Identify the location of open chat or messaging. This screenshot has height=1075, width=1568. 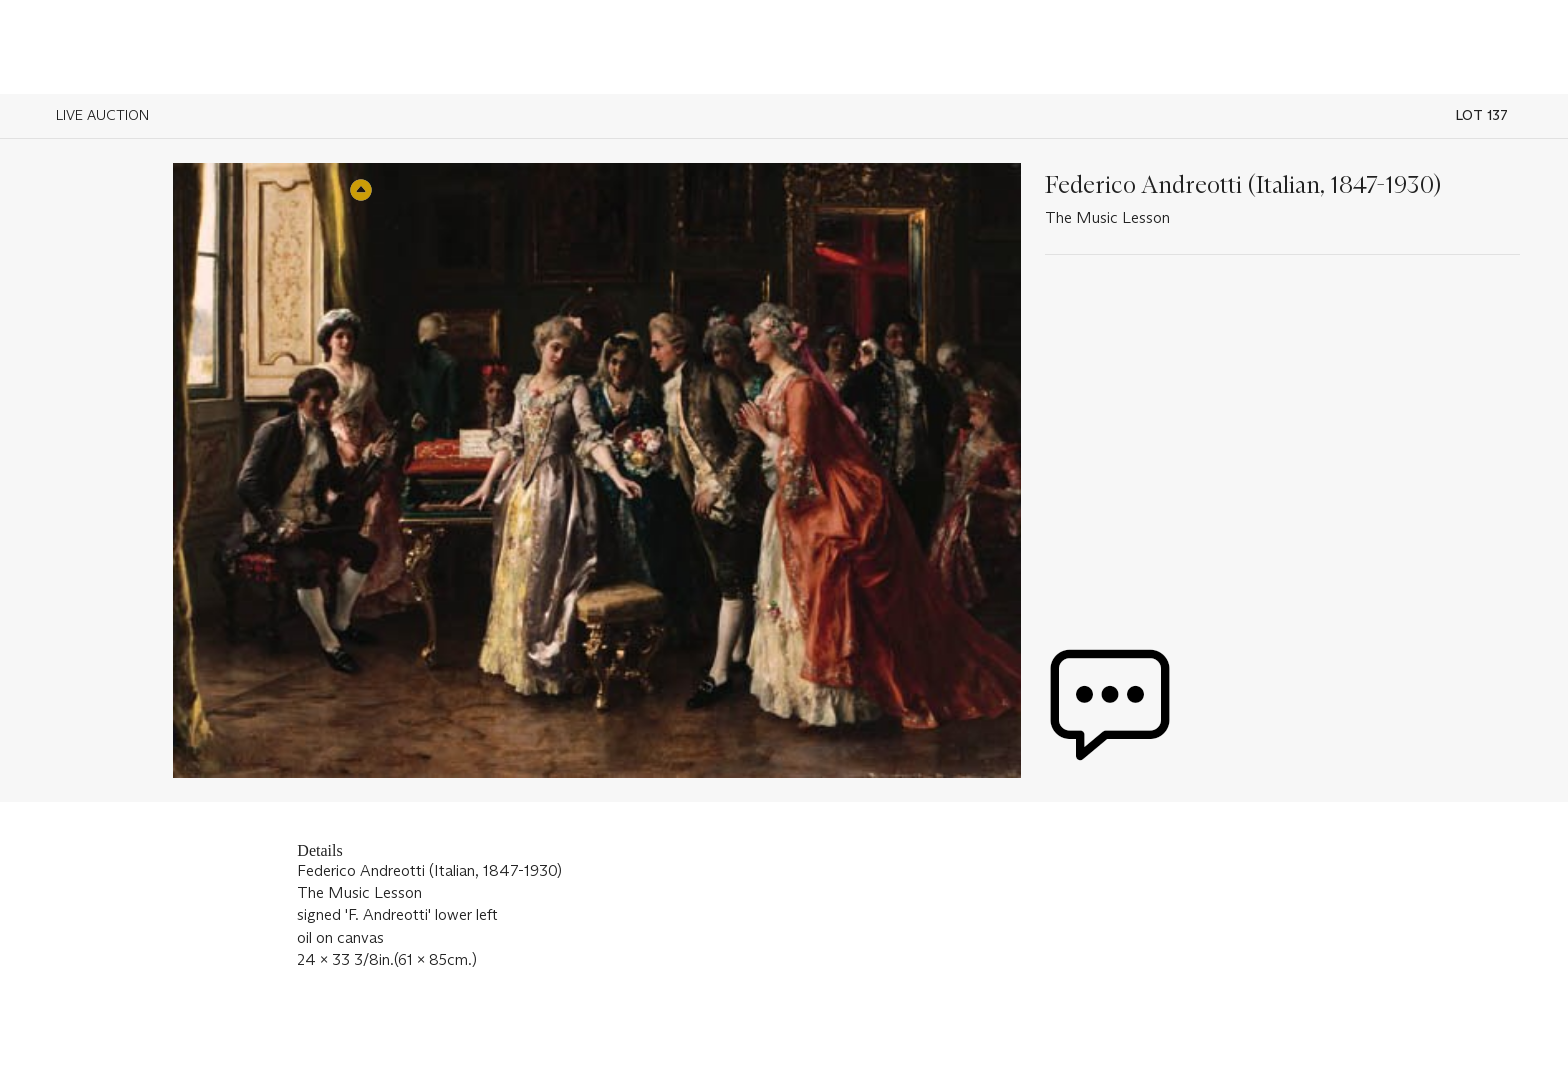
(1110, 705).